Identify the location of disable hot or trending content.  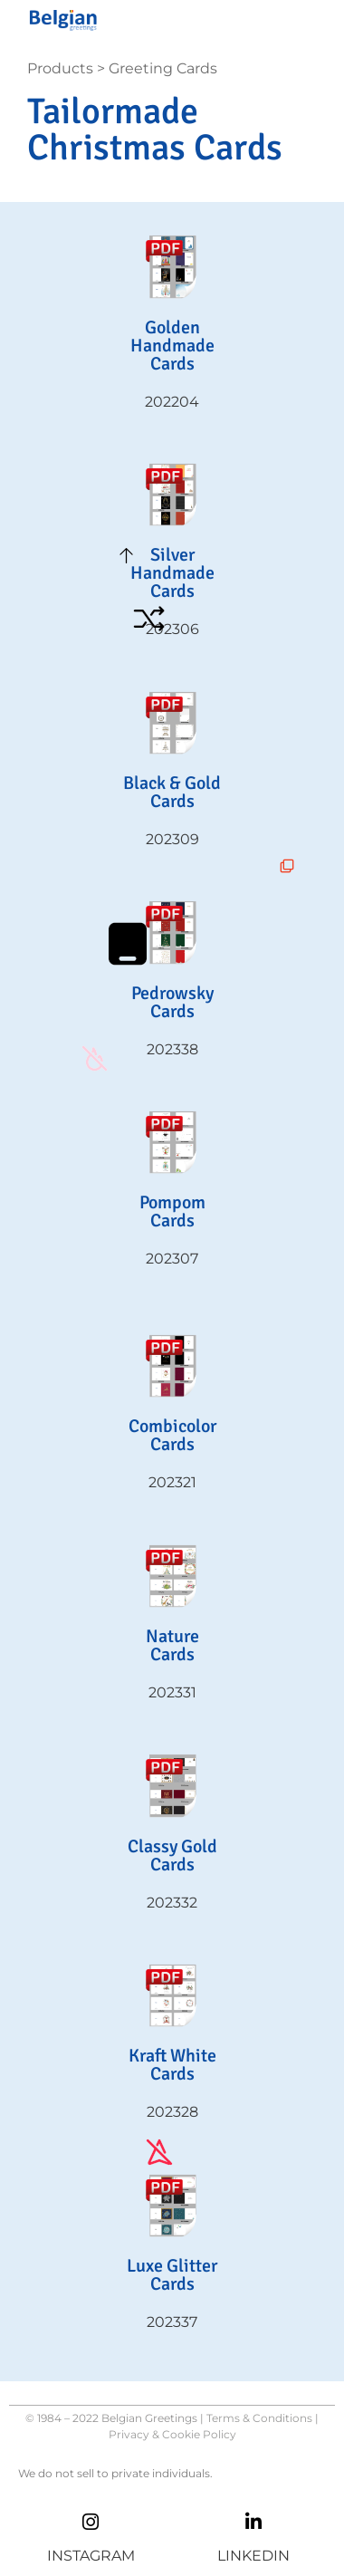
(94, 1058).